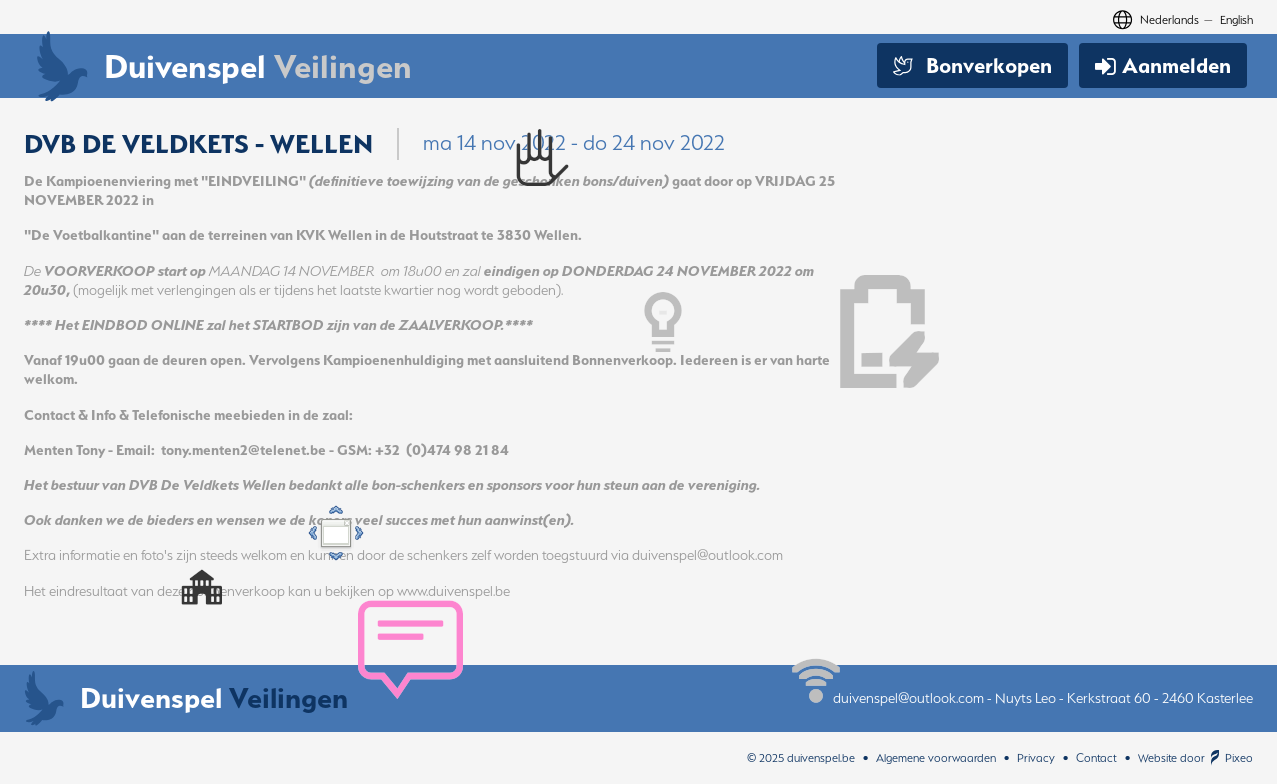  Describe the element at coordinates (816, 679) in the screenshot. I see `indicates excellent wireless network signal strength` at that location.